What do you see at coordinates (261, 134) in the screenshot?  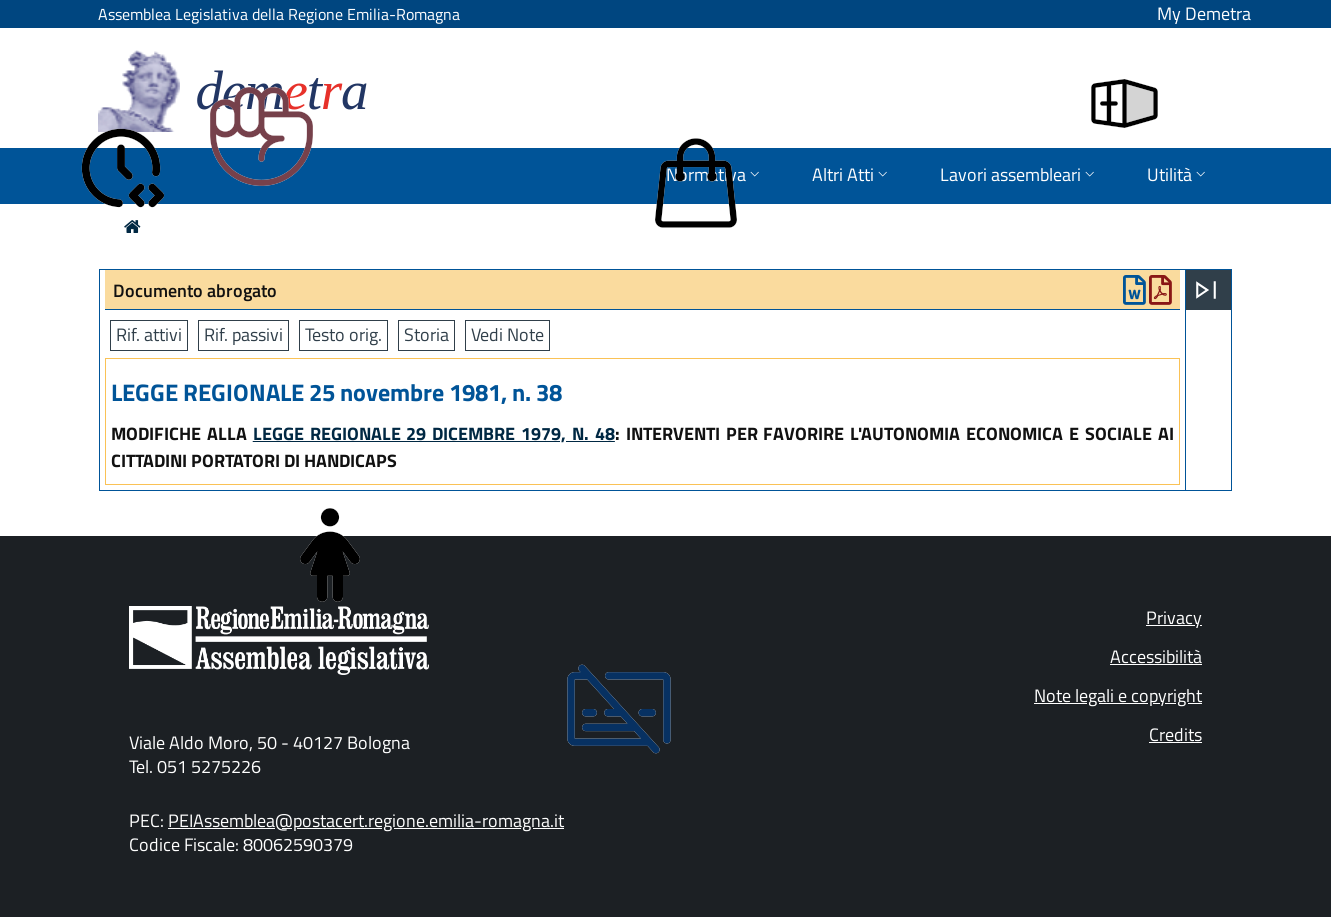 I see `indicates solidarity or support` at bounding box center [261, 134].